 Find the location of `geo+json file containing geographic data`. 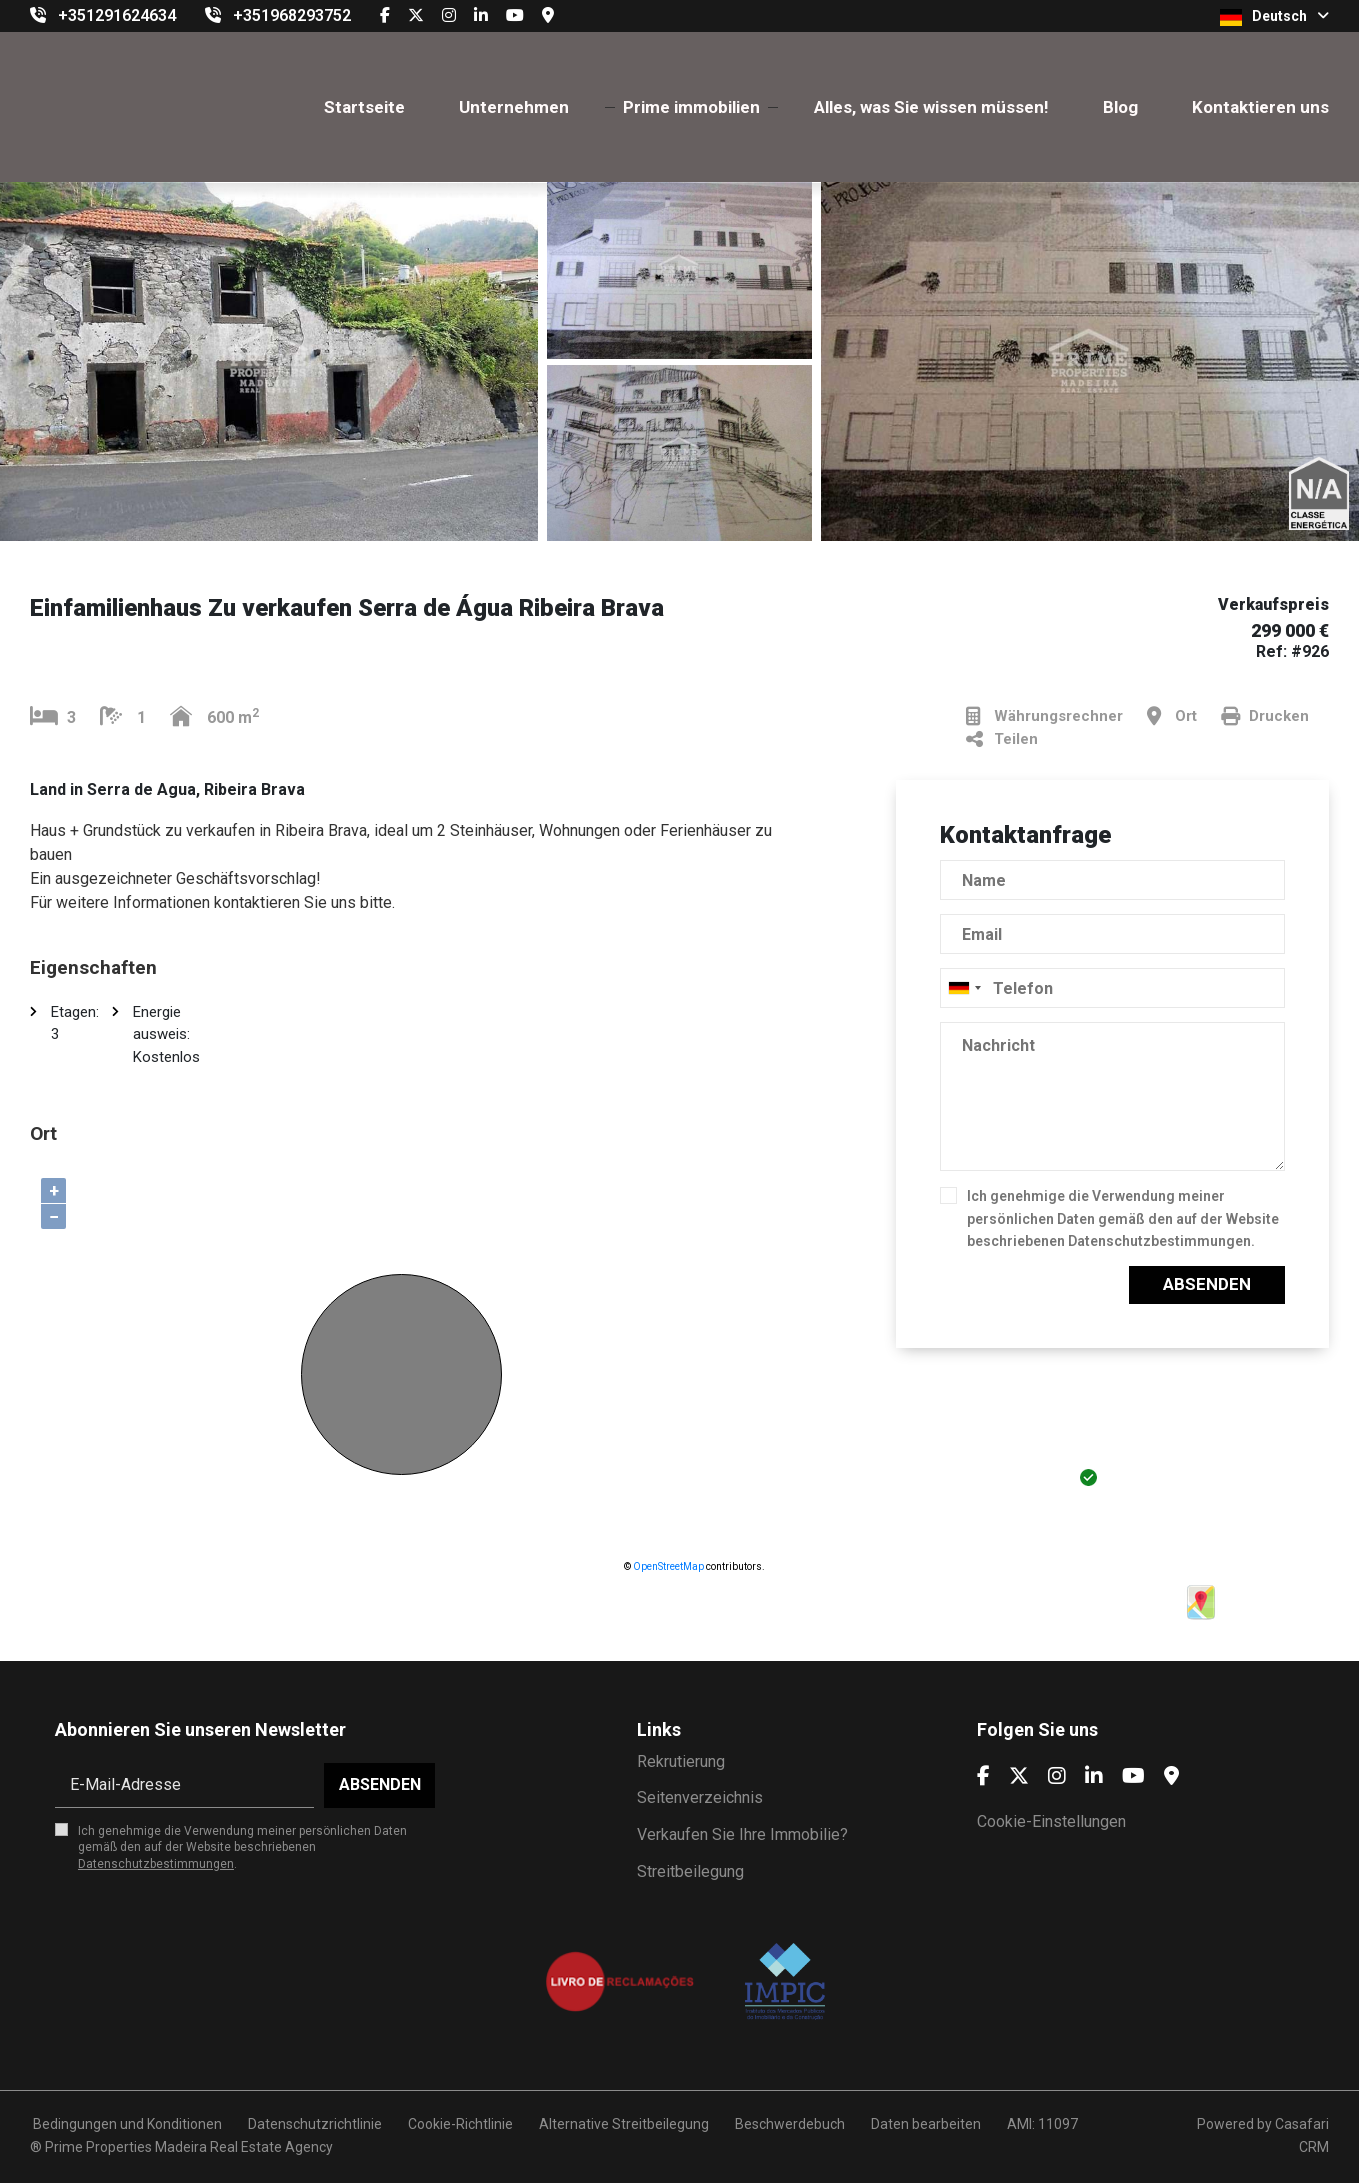

geo+json file containing geographic data is located at coordinates (1201, 1602).